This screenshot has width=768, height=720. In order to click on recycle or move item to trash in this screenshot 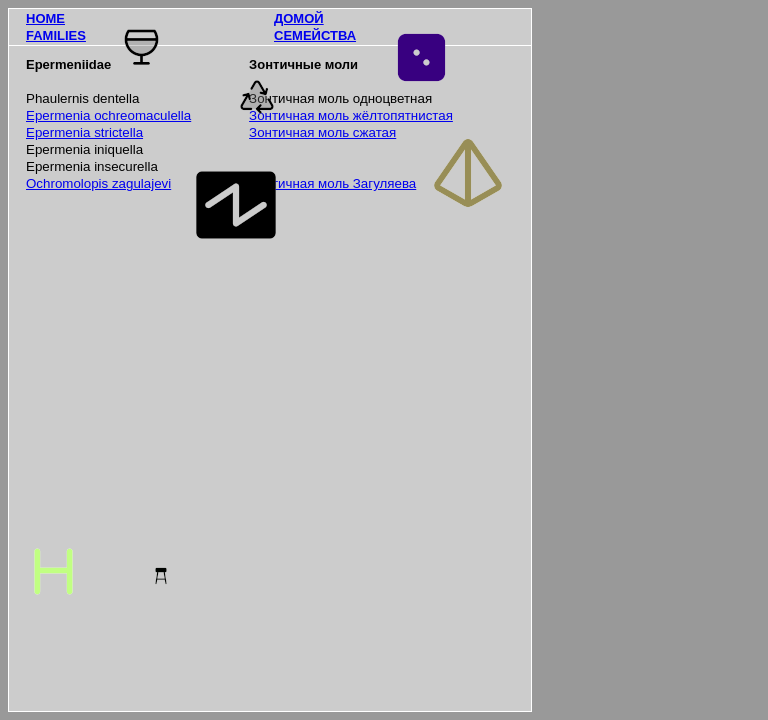, I will do `click(257, 97)`.